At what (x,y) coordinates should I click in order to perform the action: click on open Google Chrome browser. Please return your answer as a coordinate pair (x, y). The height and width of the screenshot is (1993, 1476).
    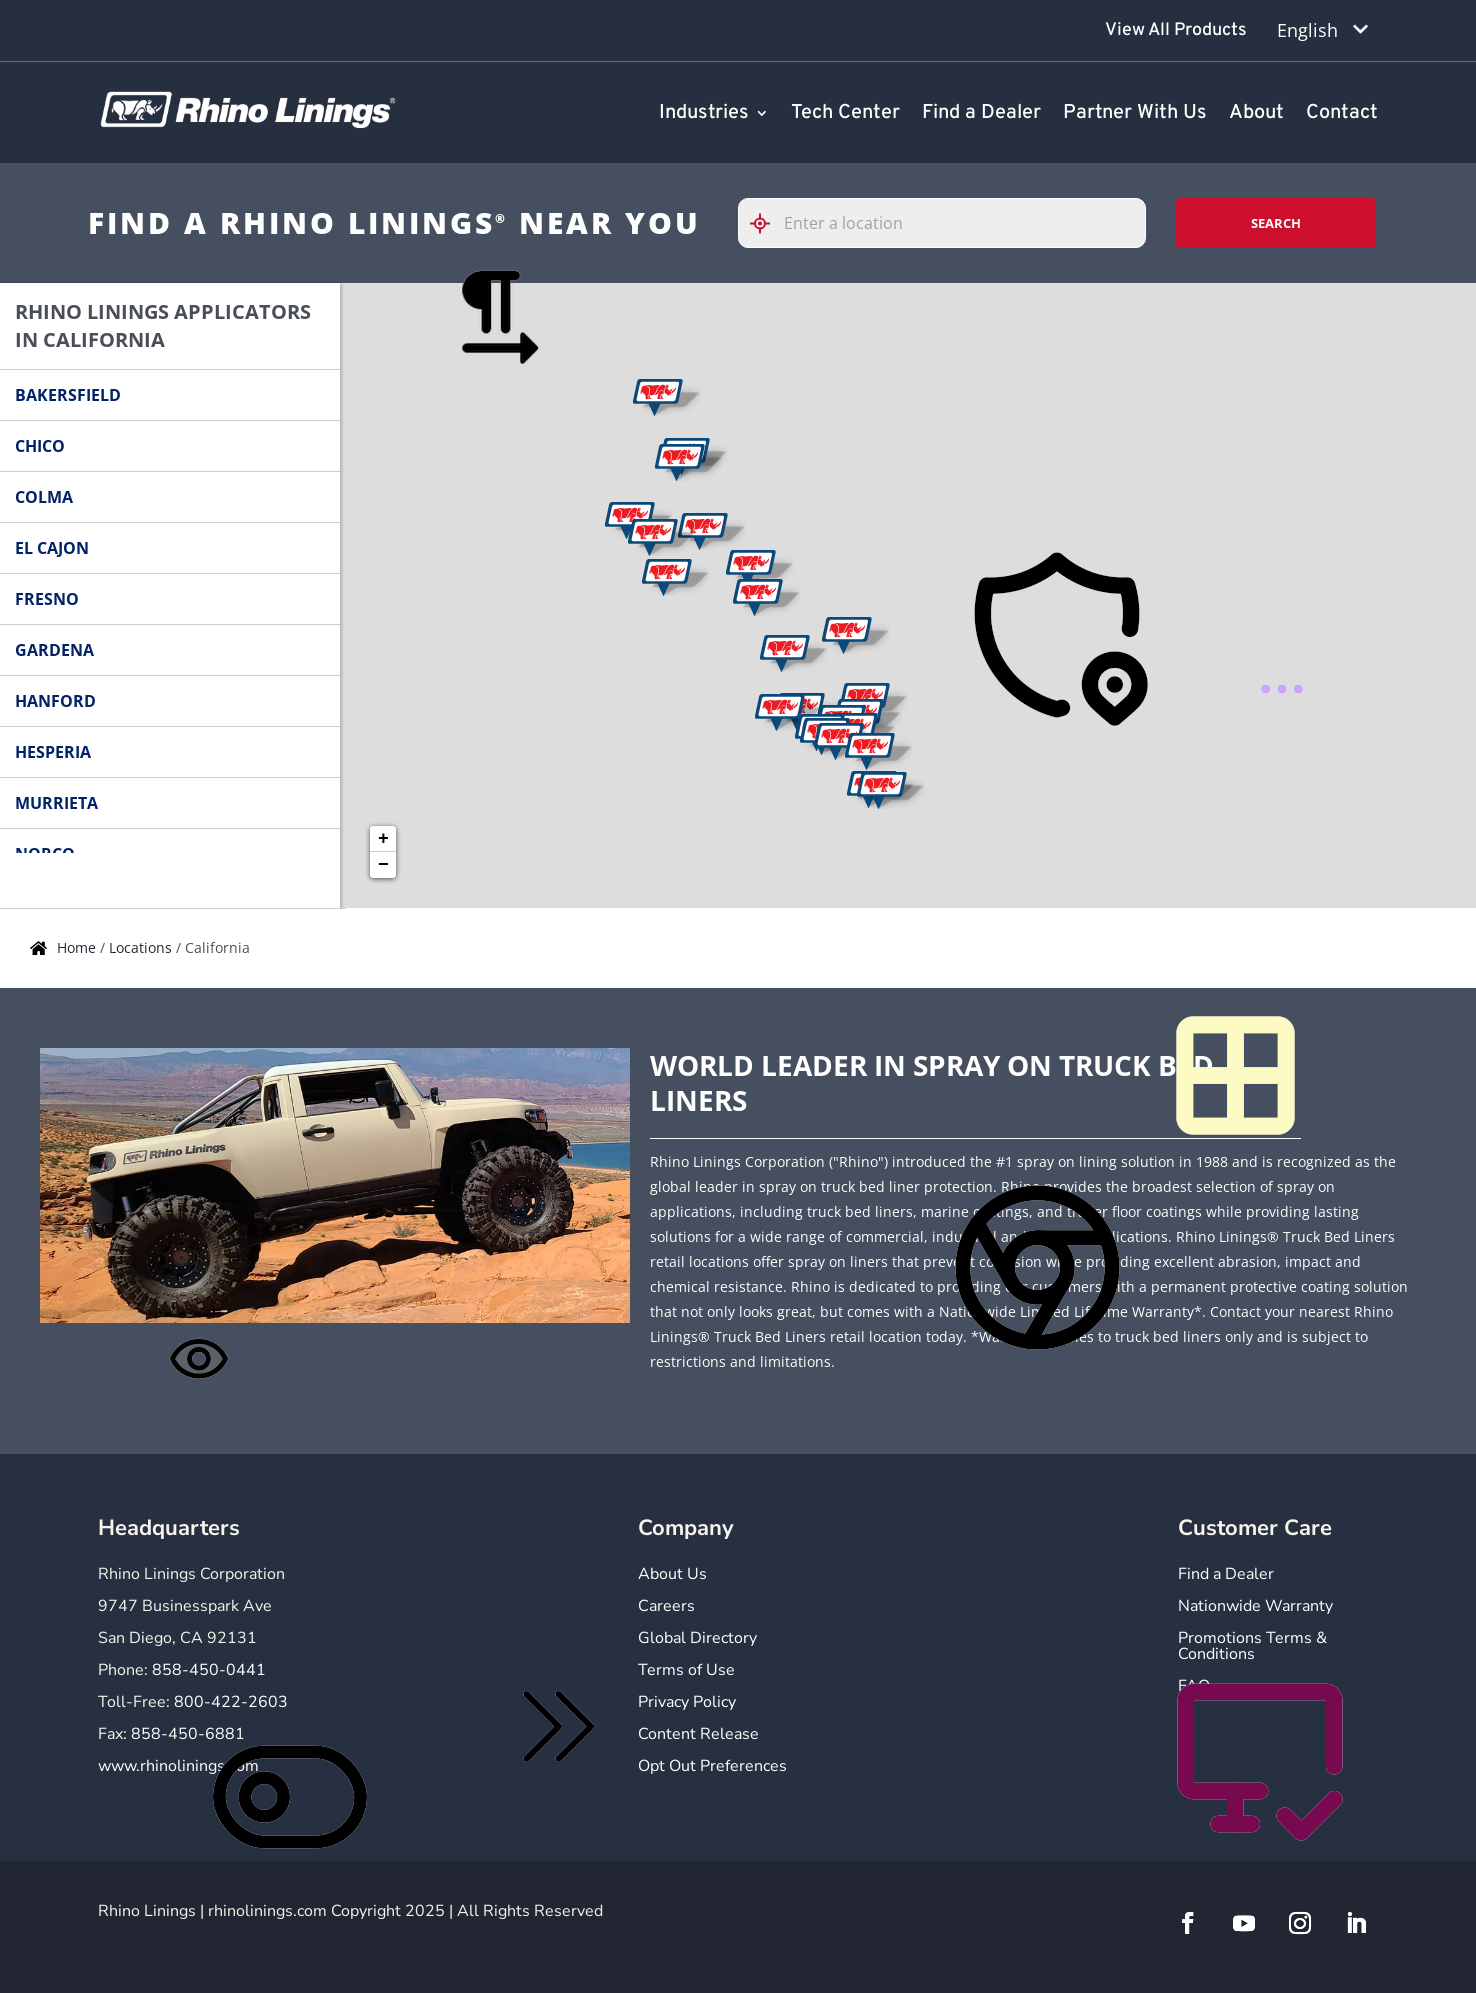
    Looking at the image, I should click on (1037, 1267).